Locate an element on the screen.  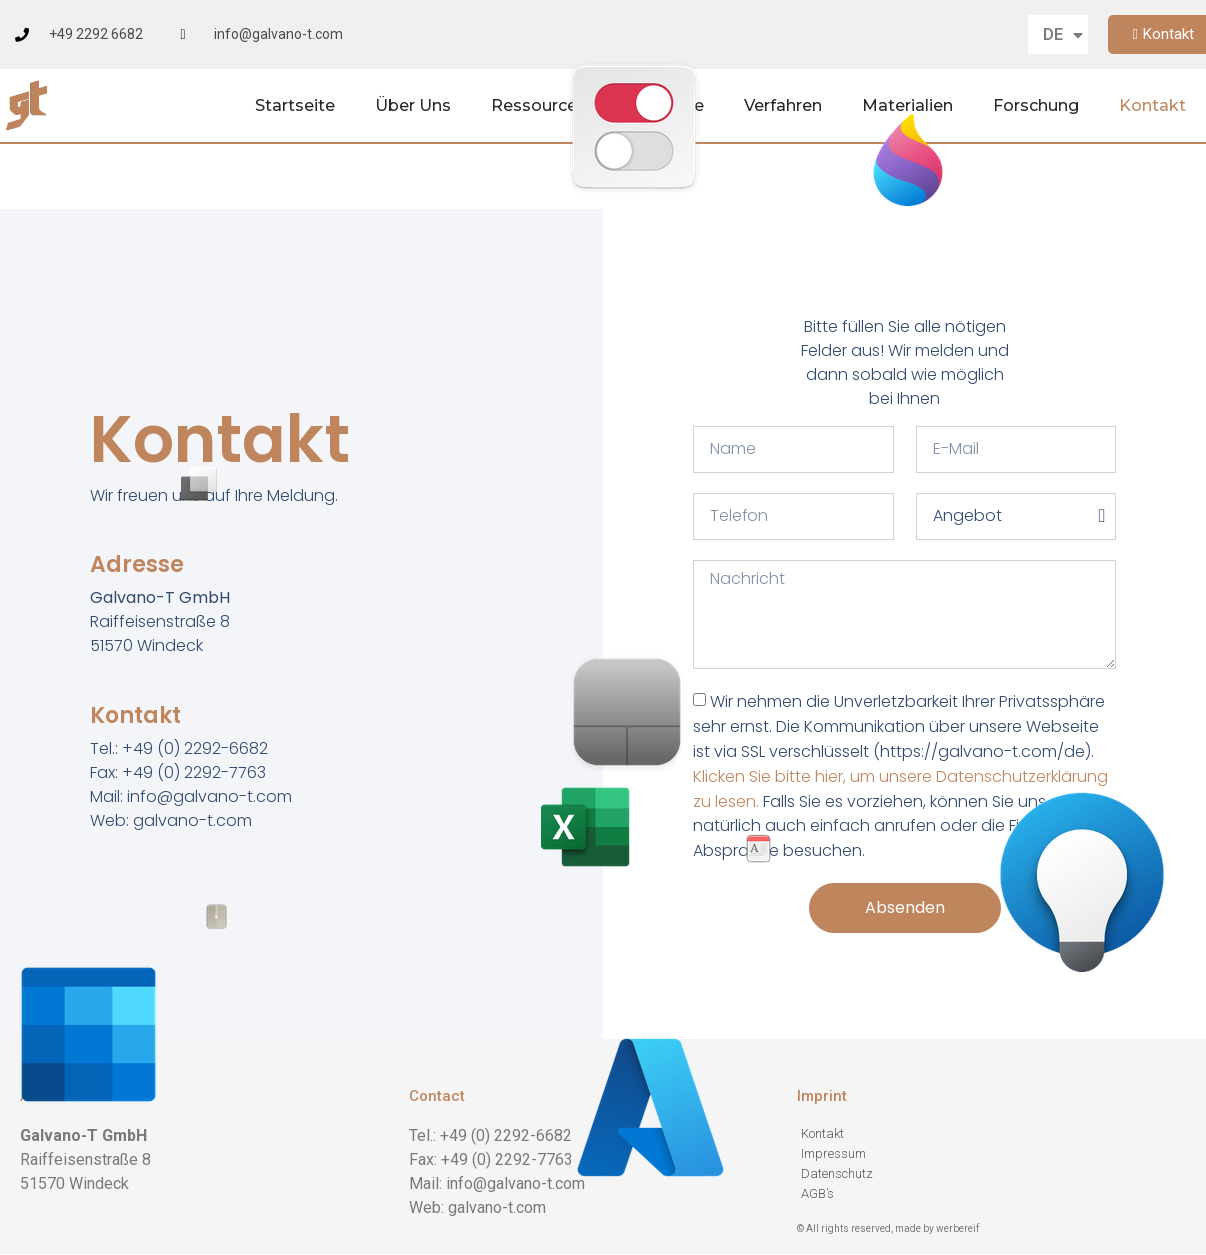
open the calendar app is located at coordinates (88, 1034).